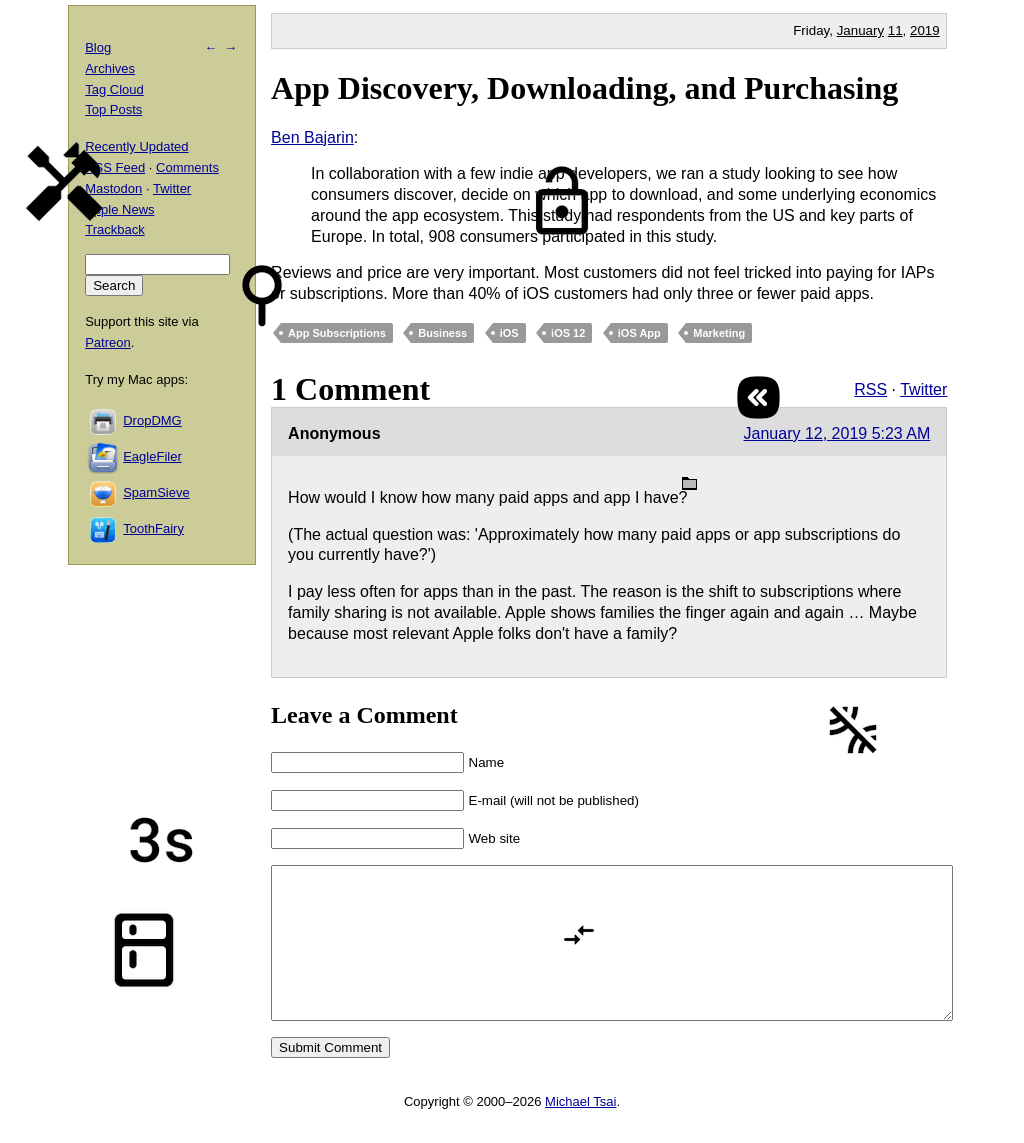  I want to click on open folder to view contents, so click(689, 483).